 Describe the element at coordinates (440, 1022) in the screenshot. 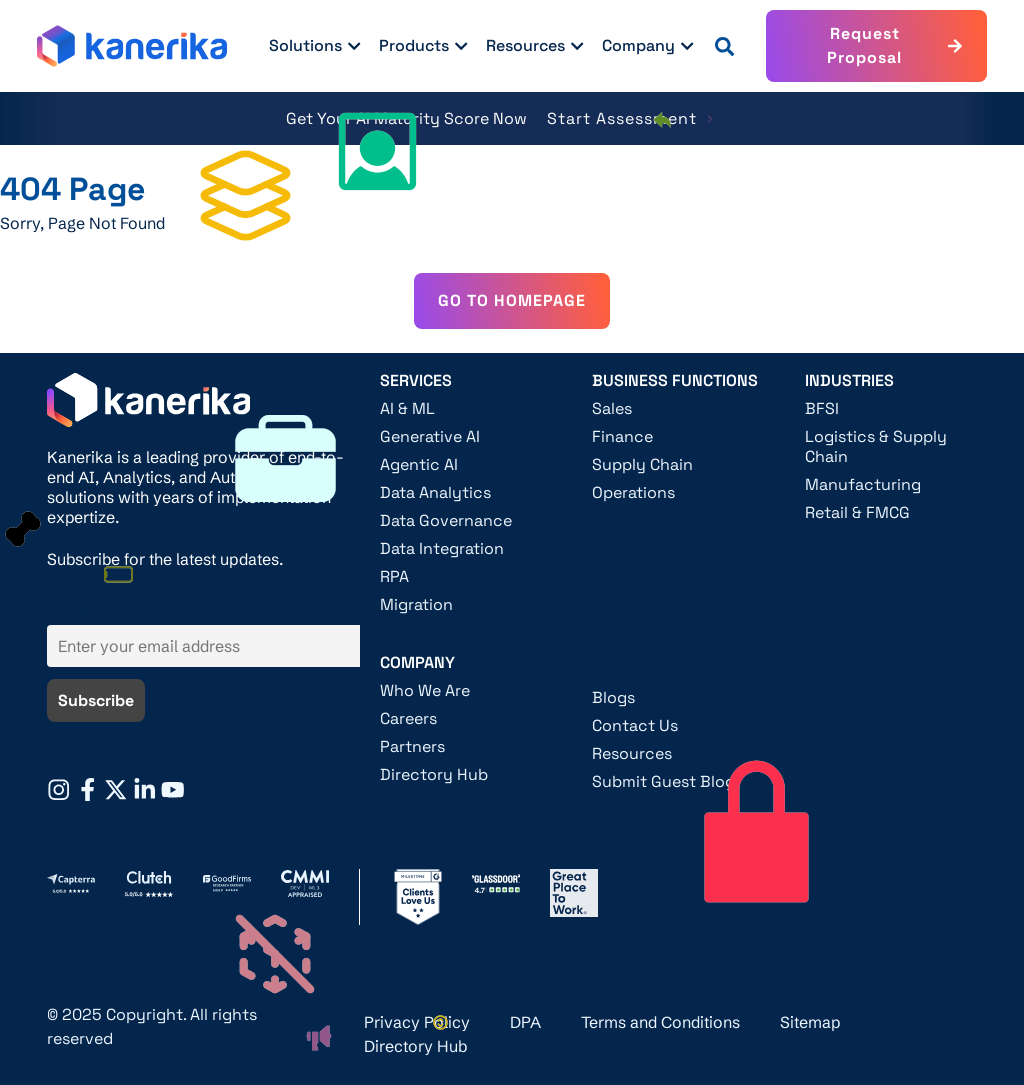

I see `expand or collapse content` at that location.